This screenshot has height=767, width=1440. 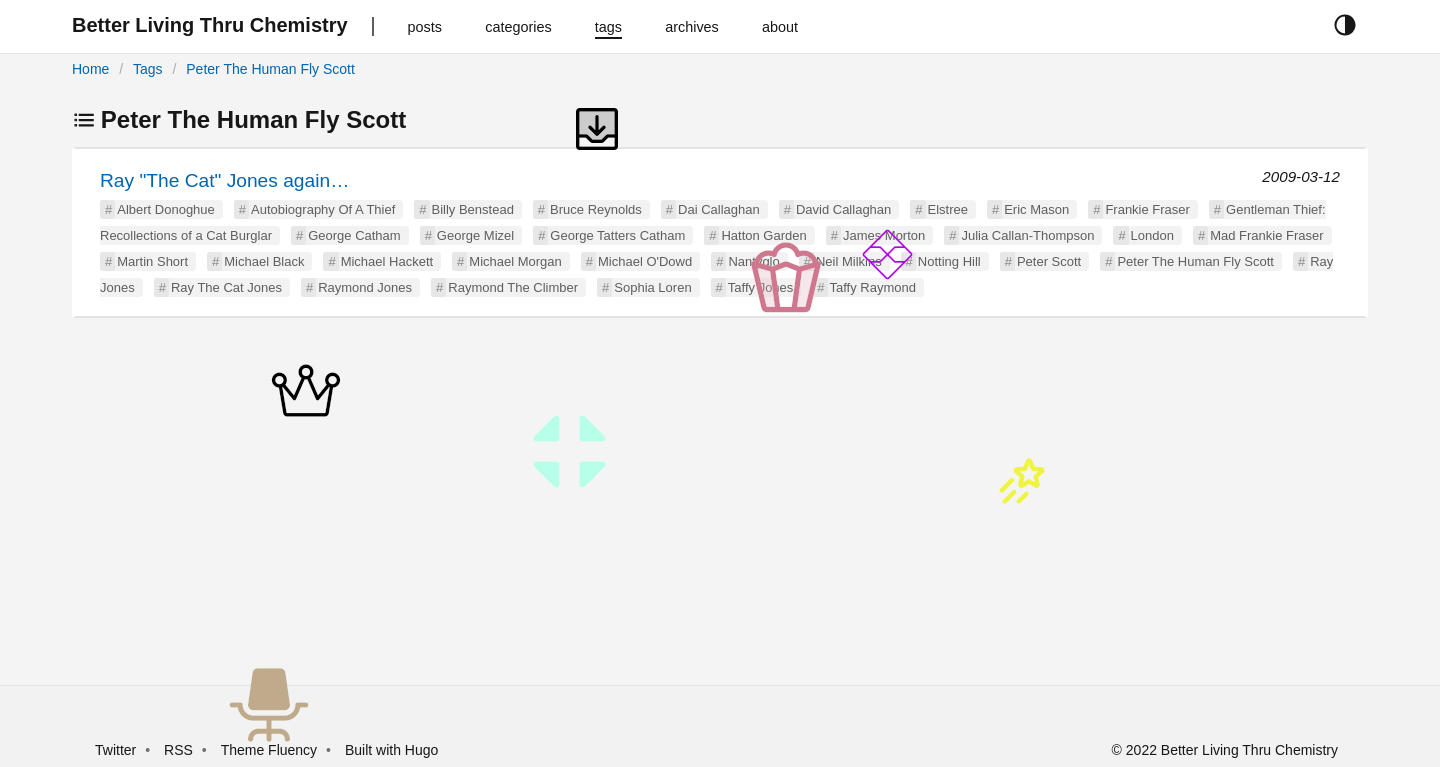 I want to click on pix instant payment system logo, so click(x=887, y=254).